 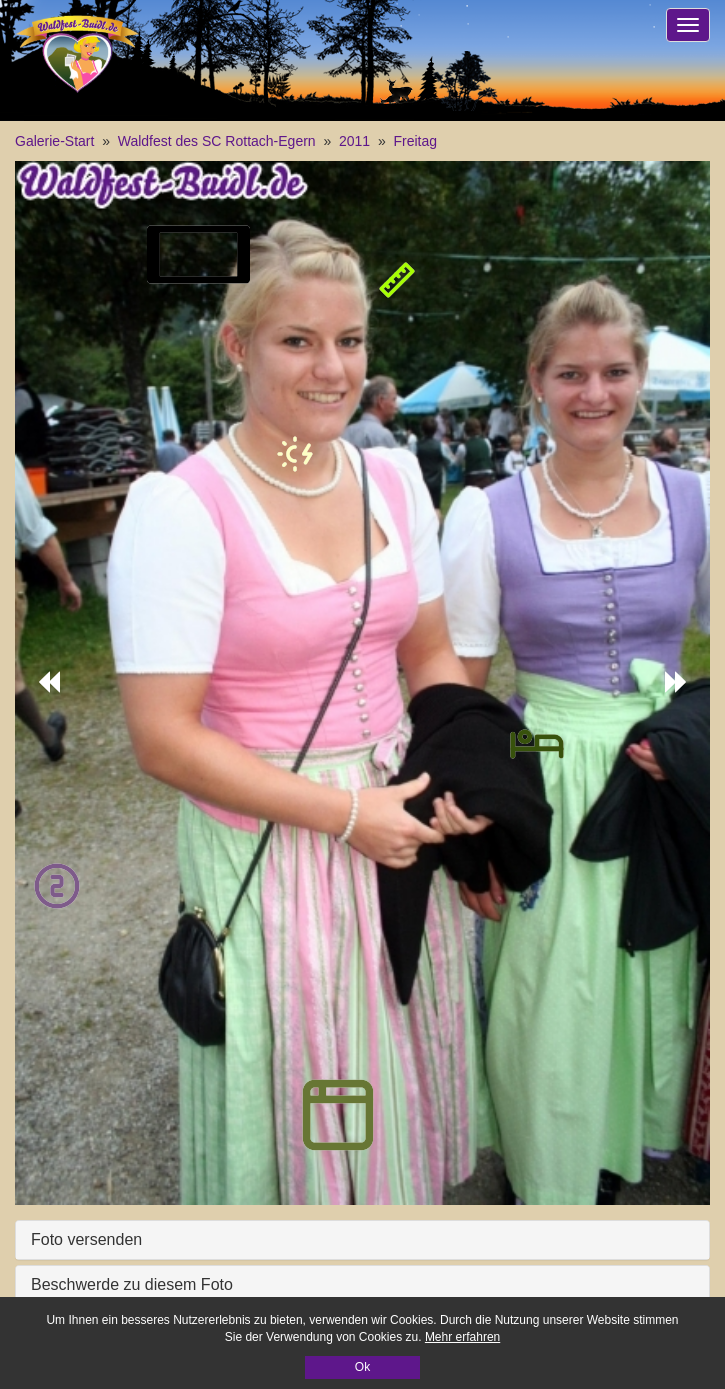 I want to click on view accommodation or hotel options, so click(x=537, y=744).